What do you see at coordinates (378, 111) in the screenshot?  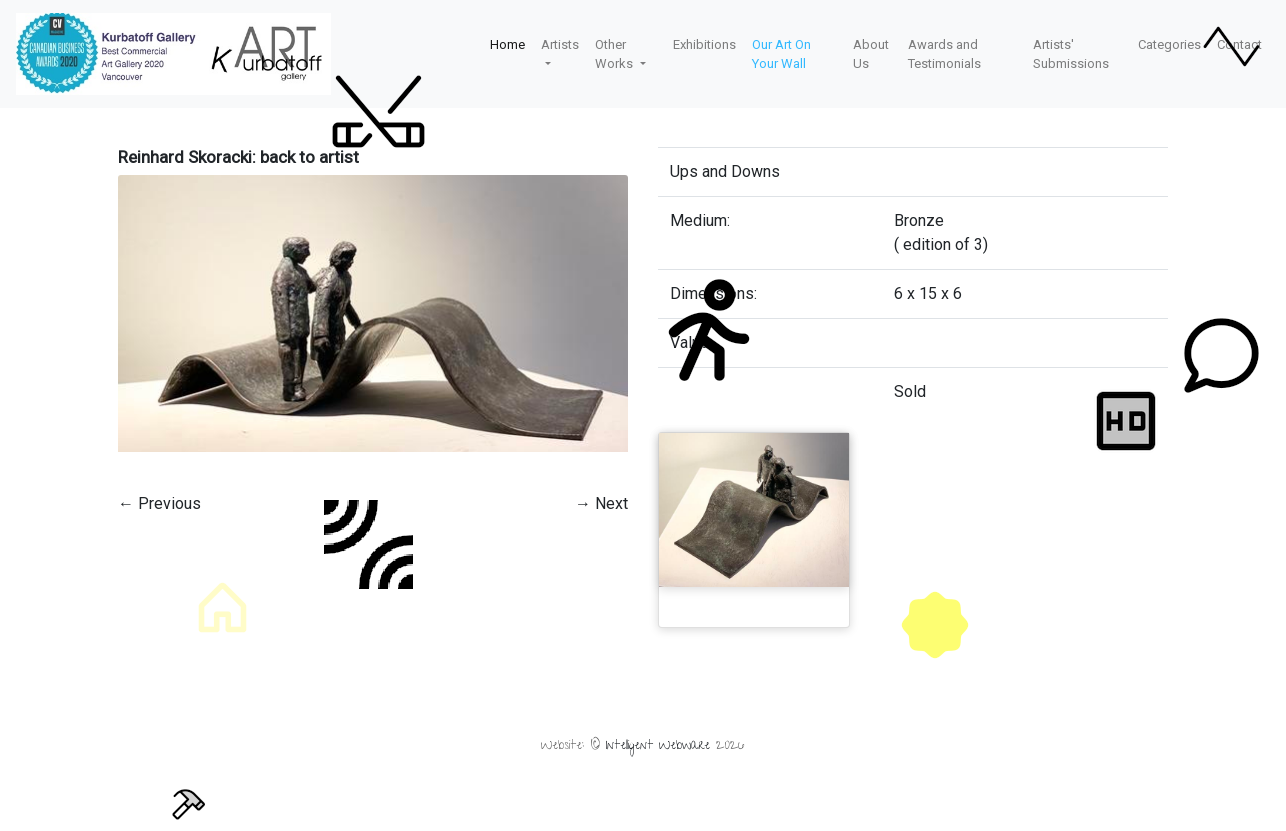 I see `view hockey scores or sports updates` at bounding box center [378, 111].